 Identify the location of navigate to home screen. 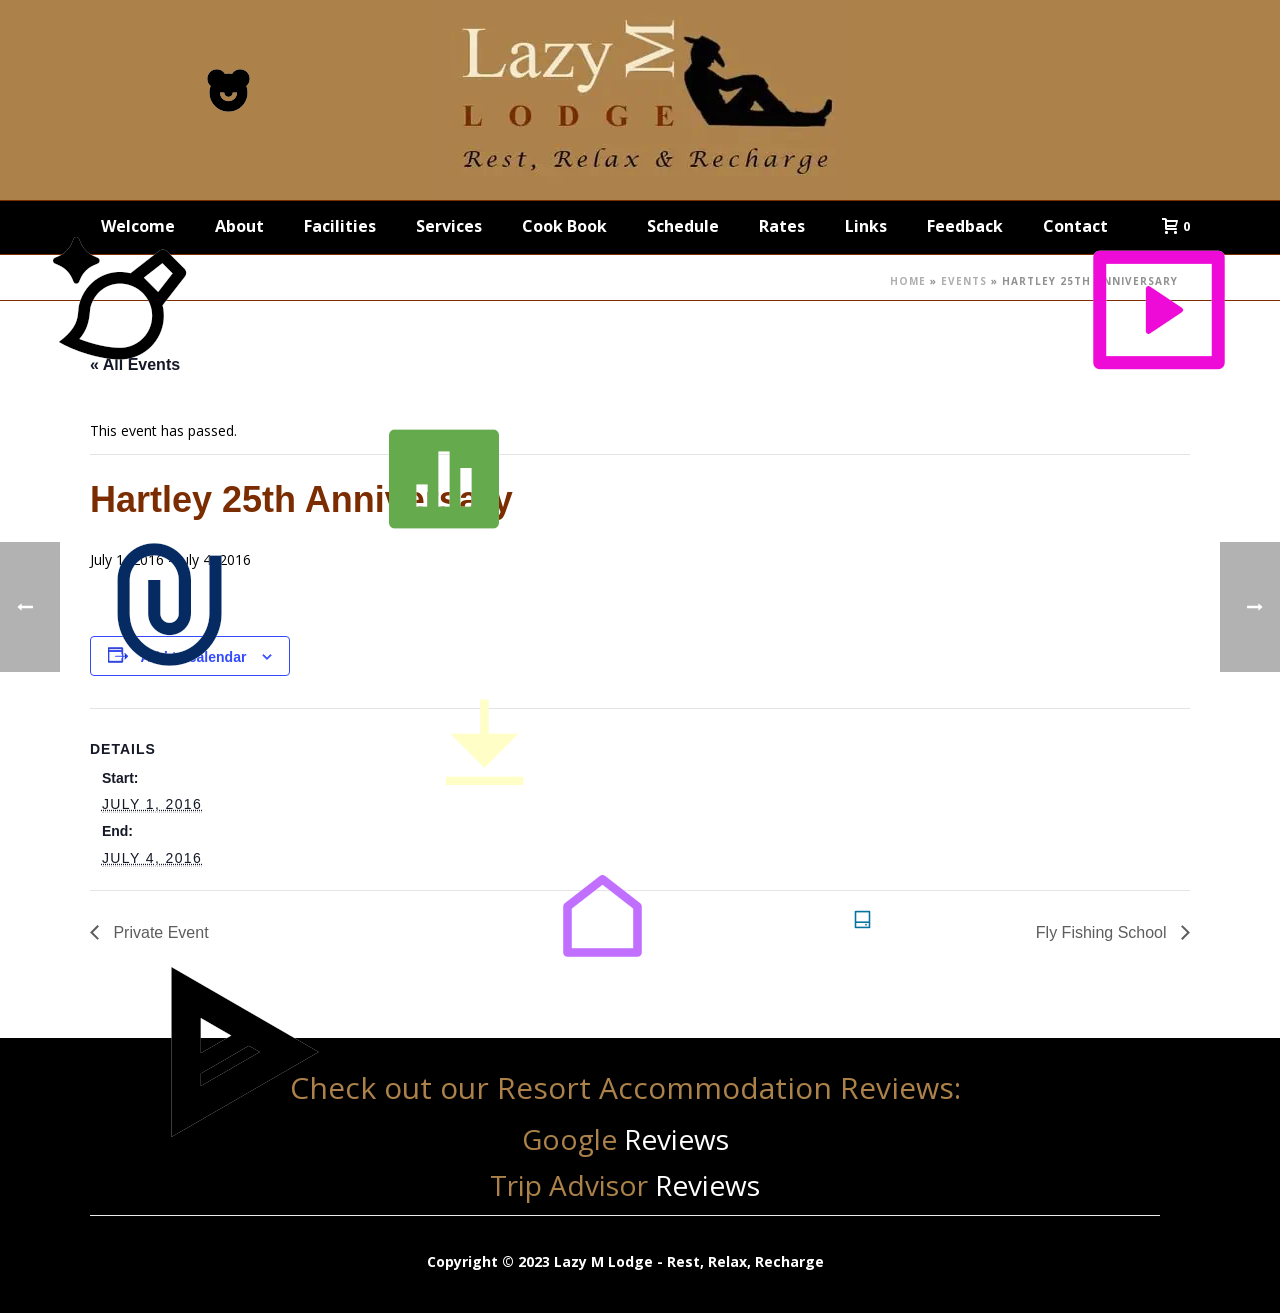
(602, 917).